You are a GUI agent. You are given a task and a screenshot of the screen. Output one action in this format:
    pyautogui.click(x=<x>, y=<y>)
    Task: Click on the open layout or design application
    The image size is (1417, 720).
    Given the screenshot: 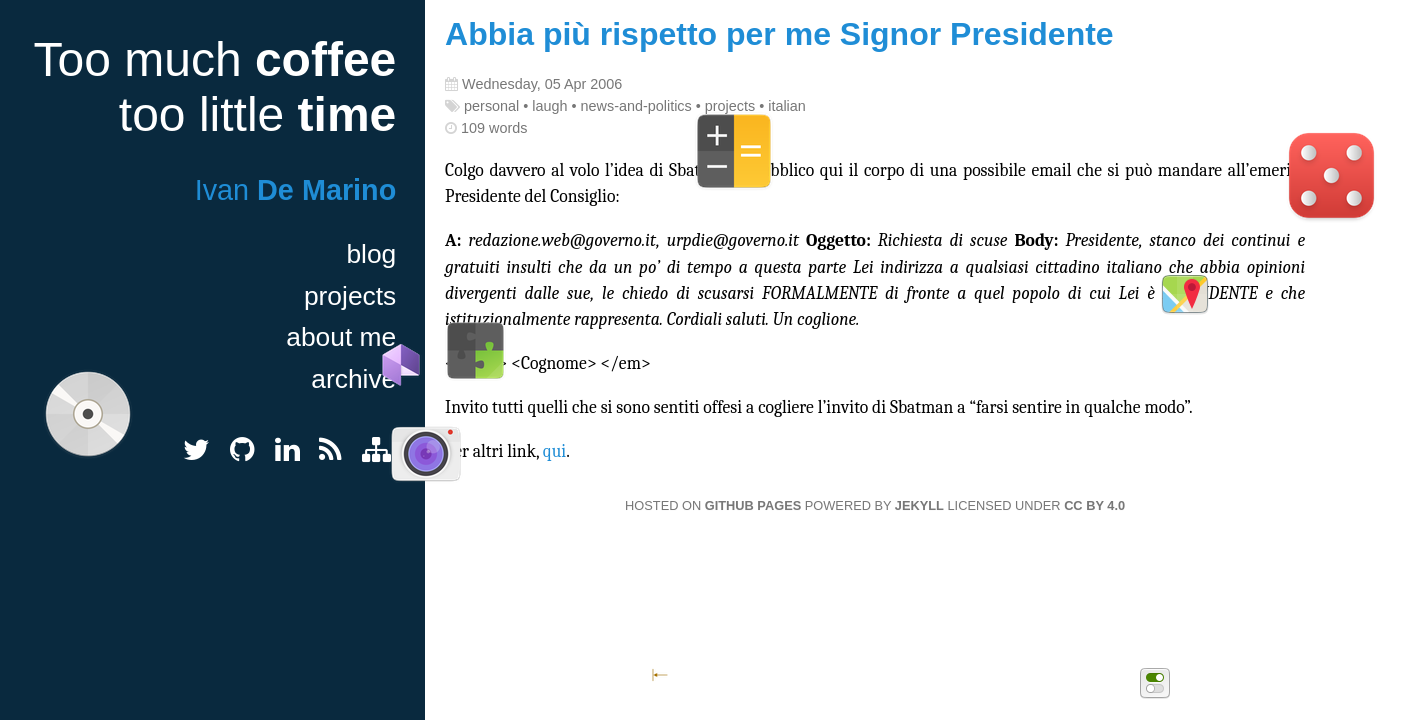 What is the action you would take?
    pyautogui.click(x=401, y=365)
    